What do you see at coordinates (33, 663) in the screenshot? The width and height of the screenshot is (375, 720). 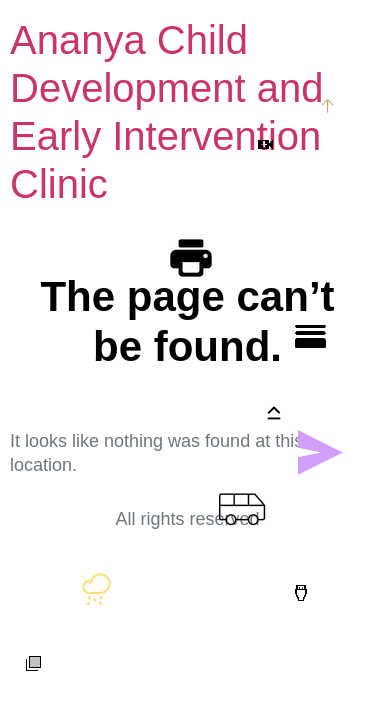 I see `view stacked or layered content` at bounding box center [33, 663].